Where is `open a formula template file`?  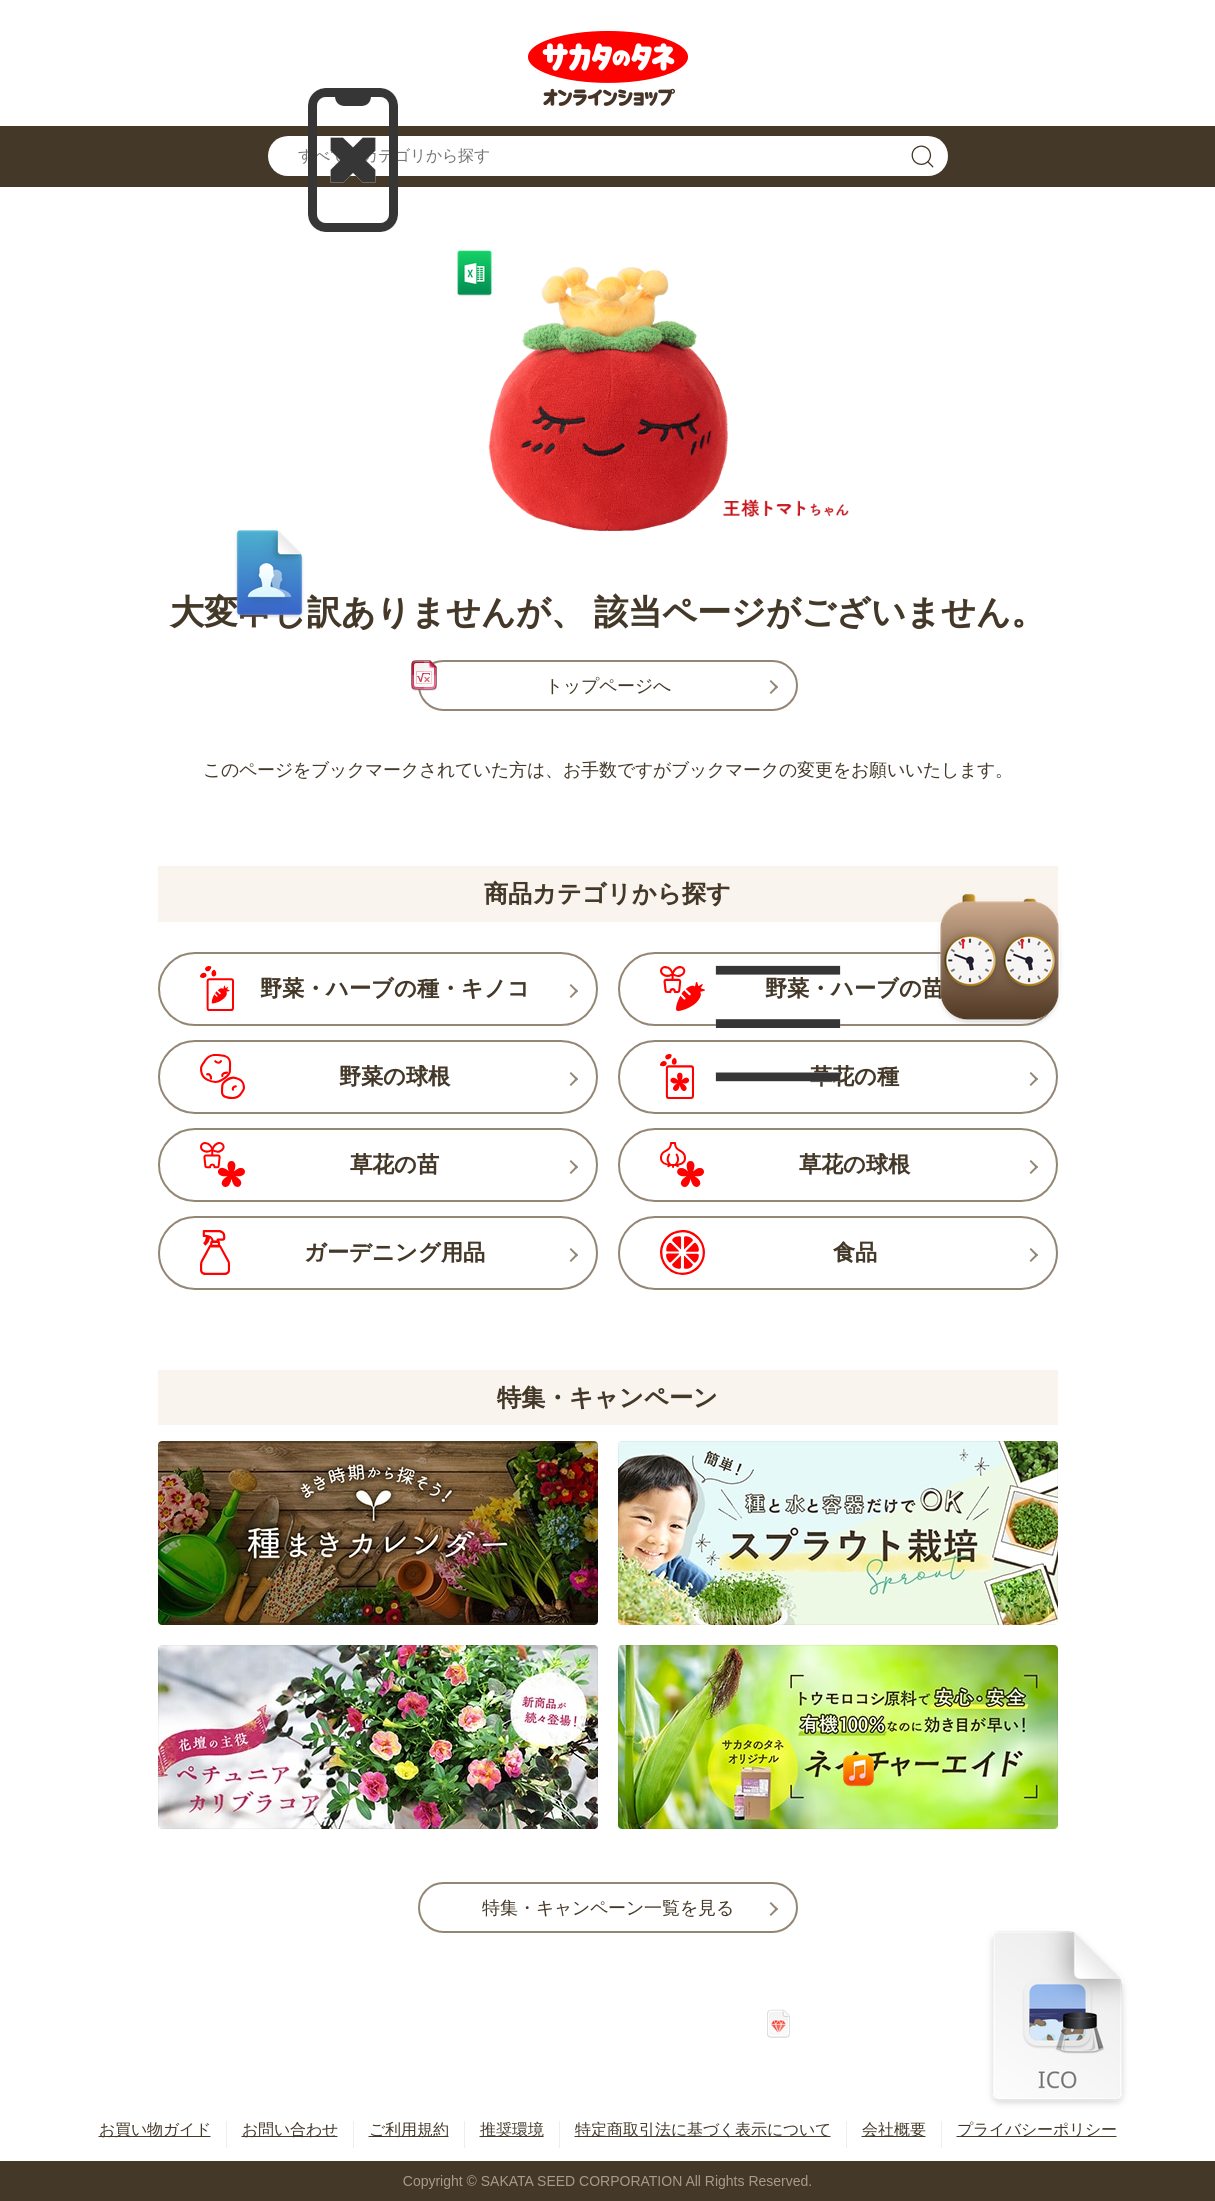 open a formula template file is located at coordinates (424, 675).